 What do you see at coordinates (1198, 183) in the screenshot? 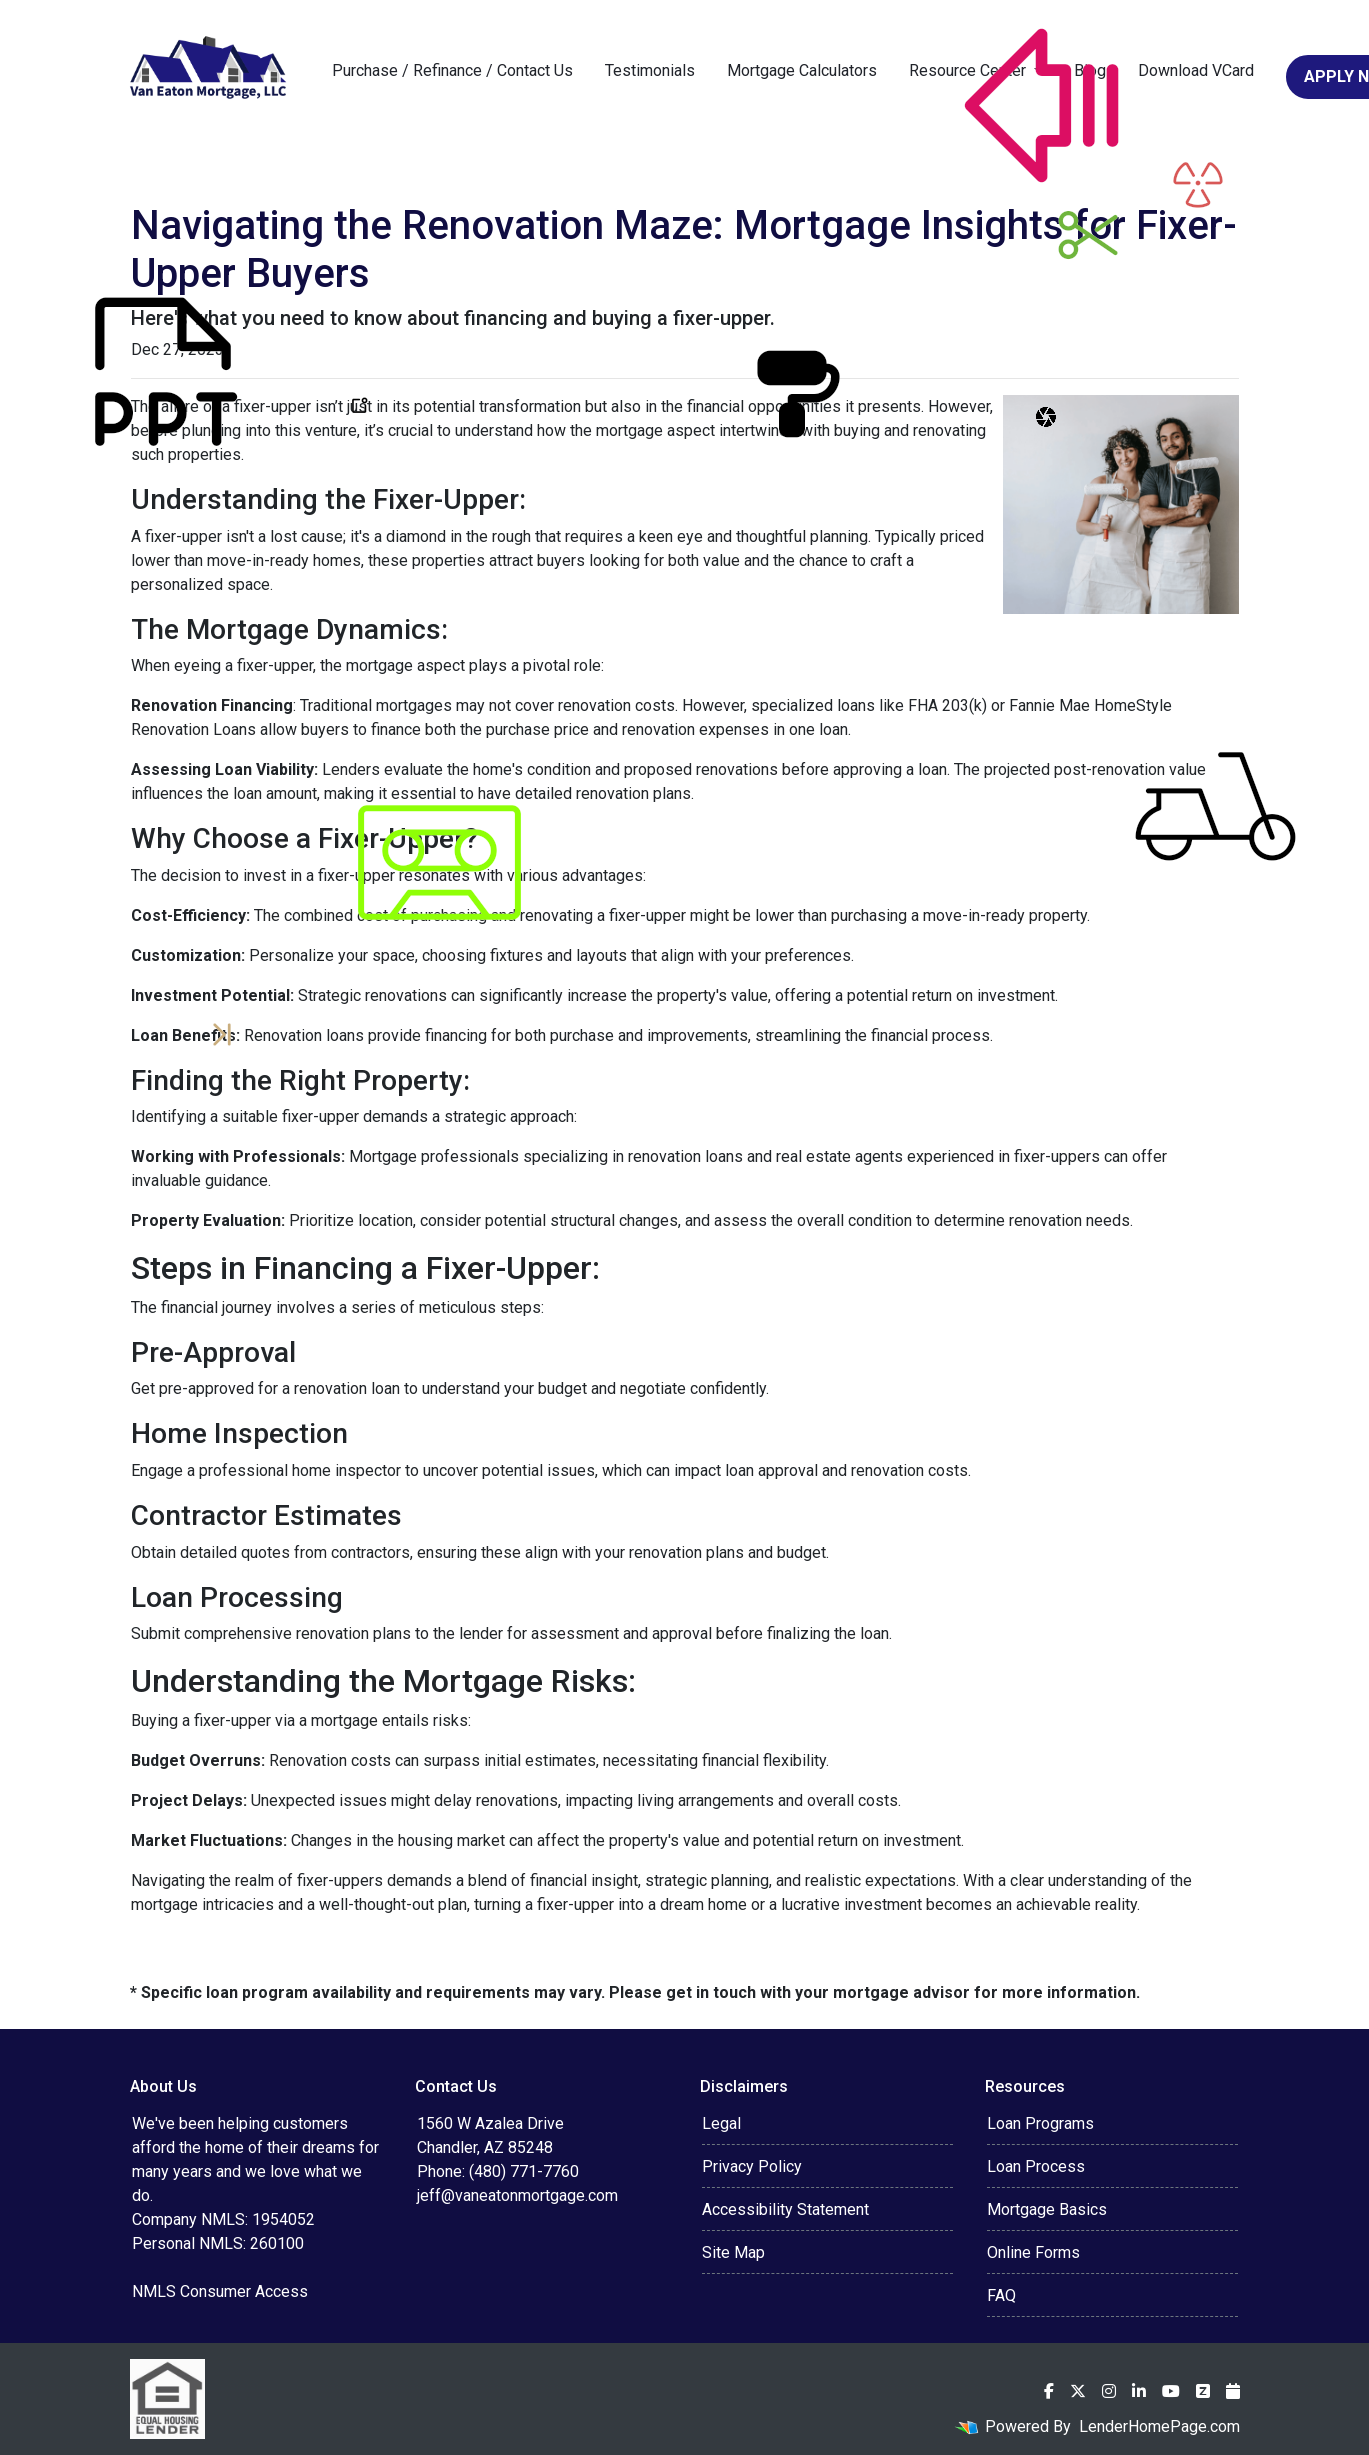
I see `indicates radioactive or hazardous material warning` at bounding box center [1198, 183].